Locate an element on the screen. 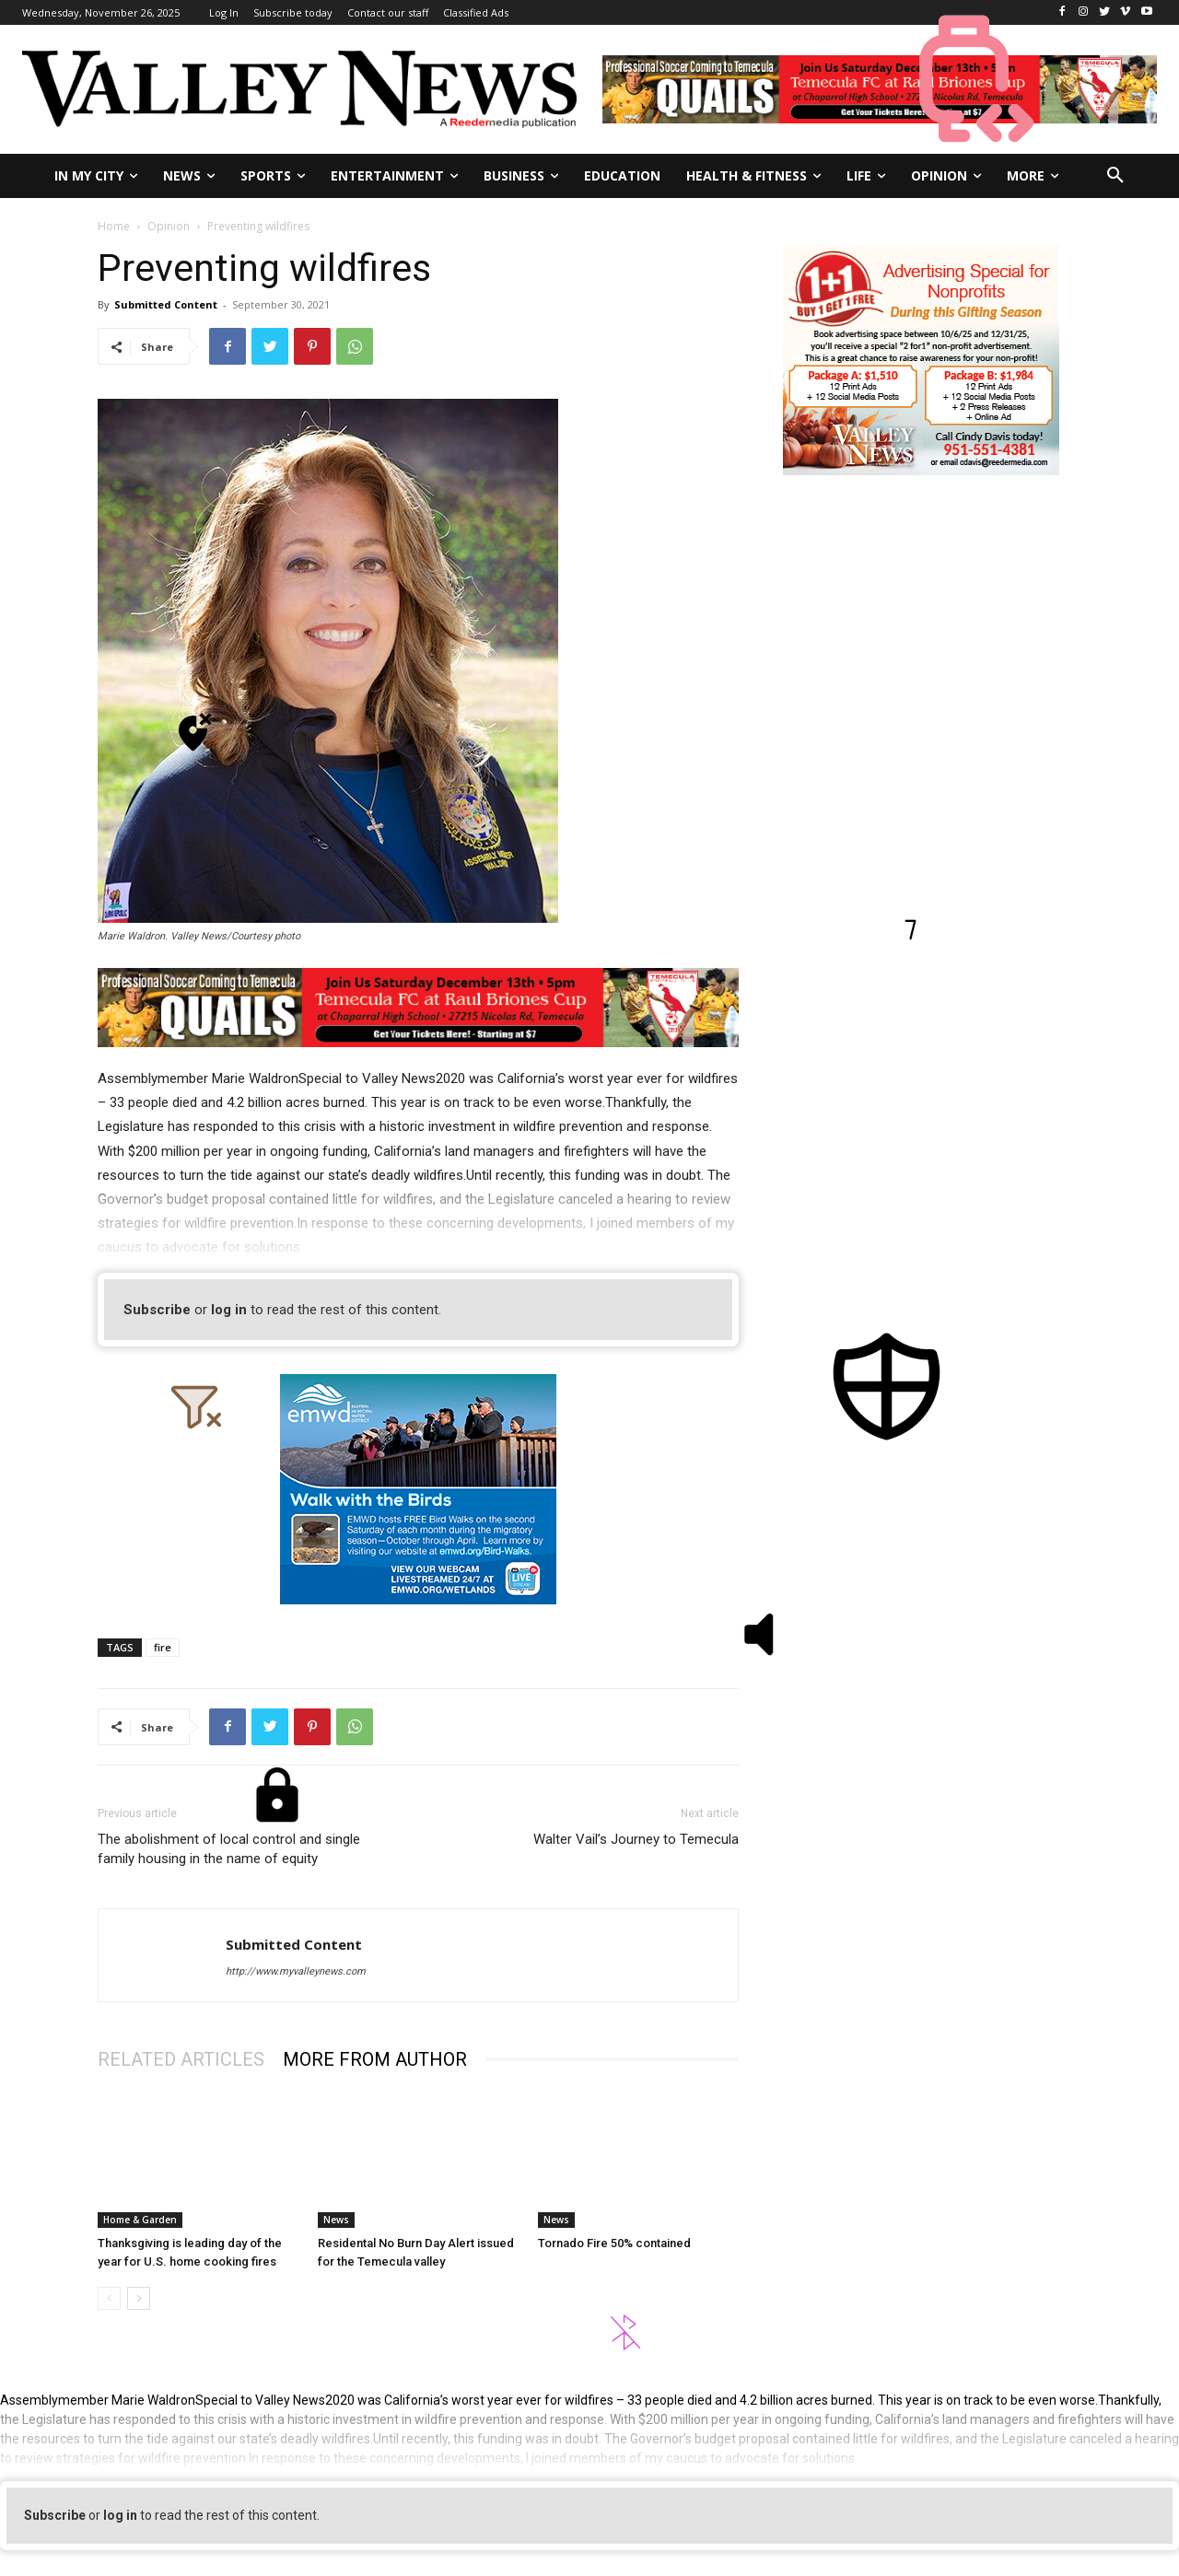 Image resolution: width=1179 pixels, height=2576 pixels. bluetooth is disabled or unavailable is located at coordinates (624, 2332).